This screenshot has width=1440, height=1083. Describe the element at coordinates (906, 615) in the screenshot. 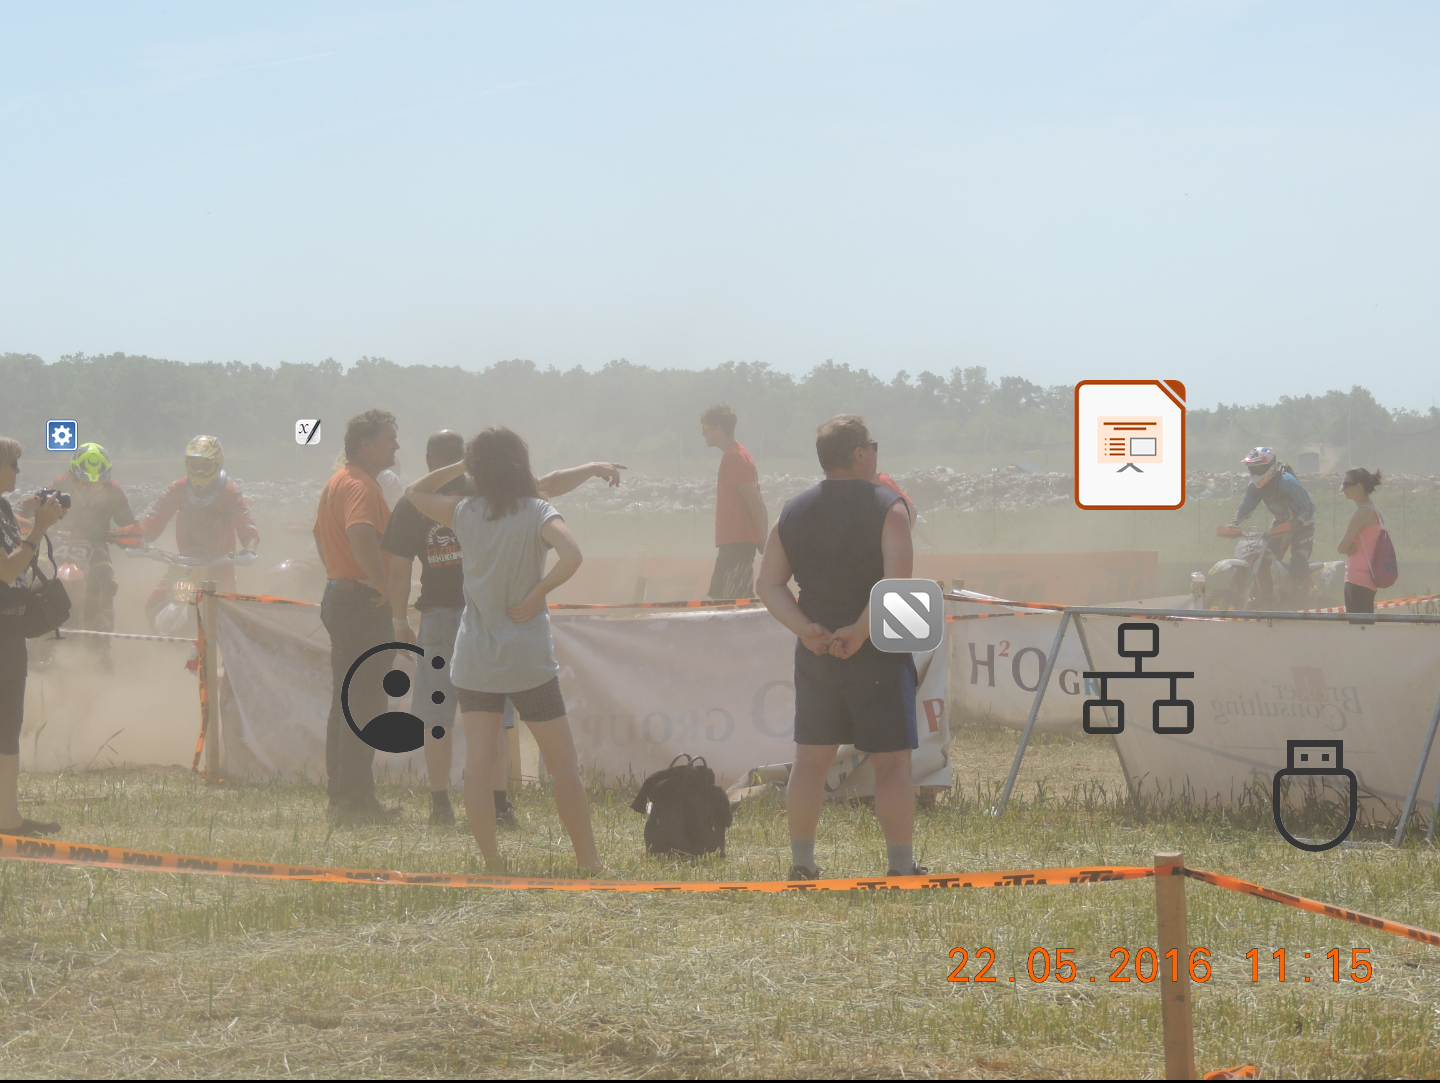

I see `open the apple news app` at that location.